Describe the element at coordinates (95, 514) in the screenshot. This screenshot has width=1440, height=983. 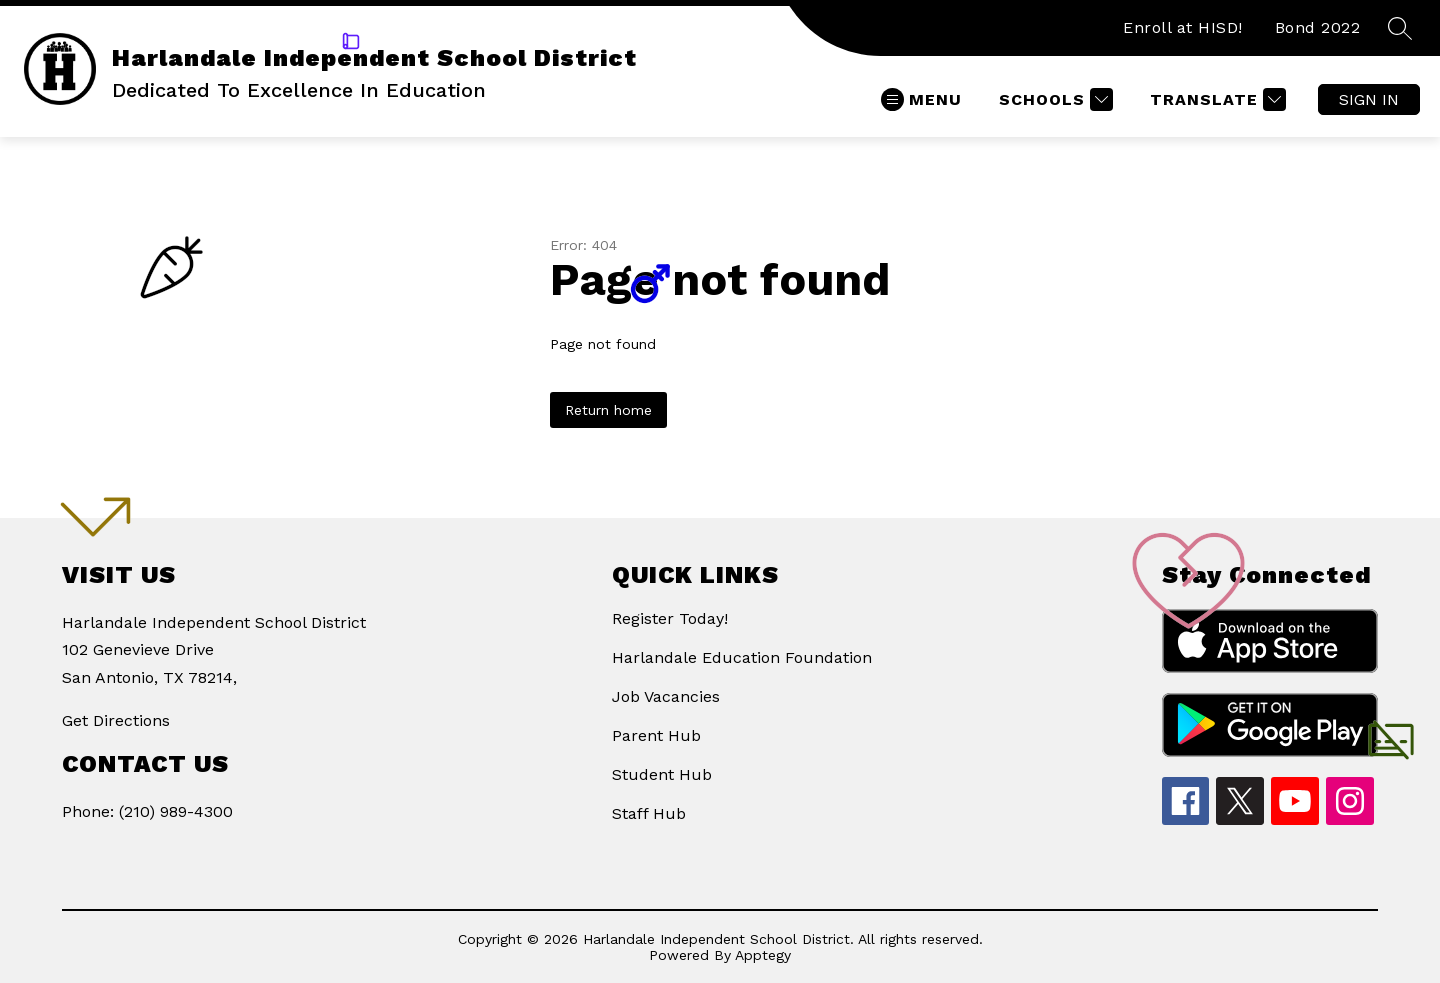
I see `reply to a message` at that location.